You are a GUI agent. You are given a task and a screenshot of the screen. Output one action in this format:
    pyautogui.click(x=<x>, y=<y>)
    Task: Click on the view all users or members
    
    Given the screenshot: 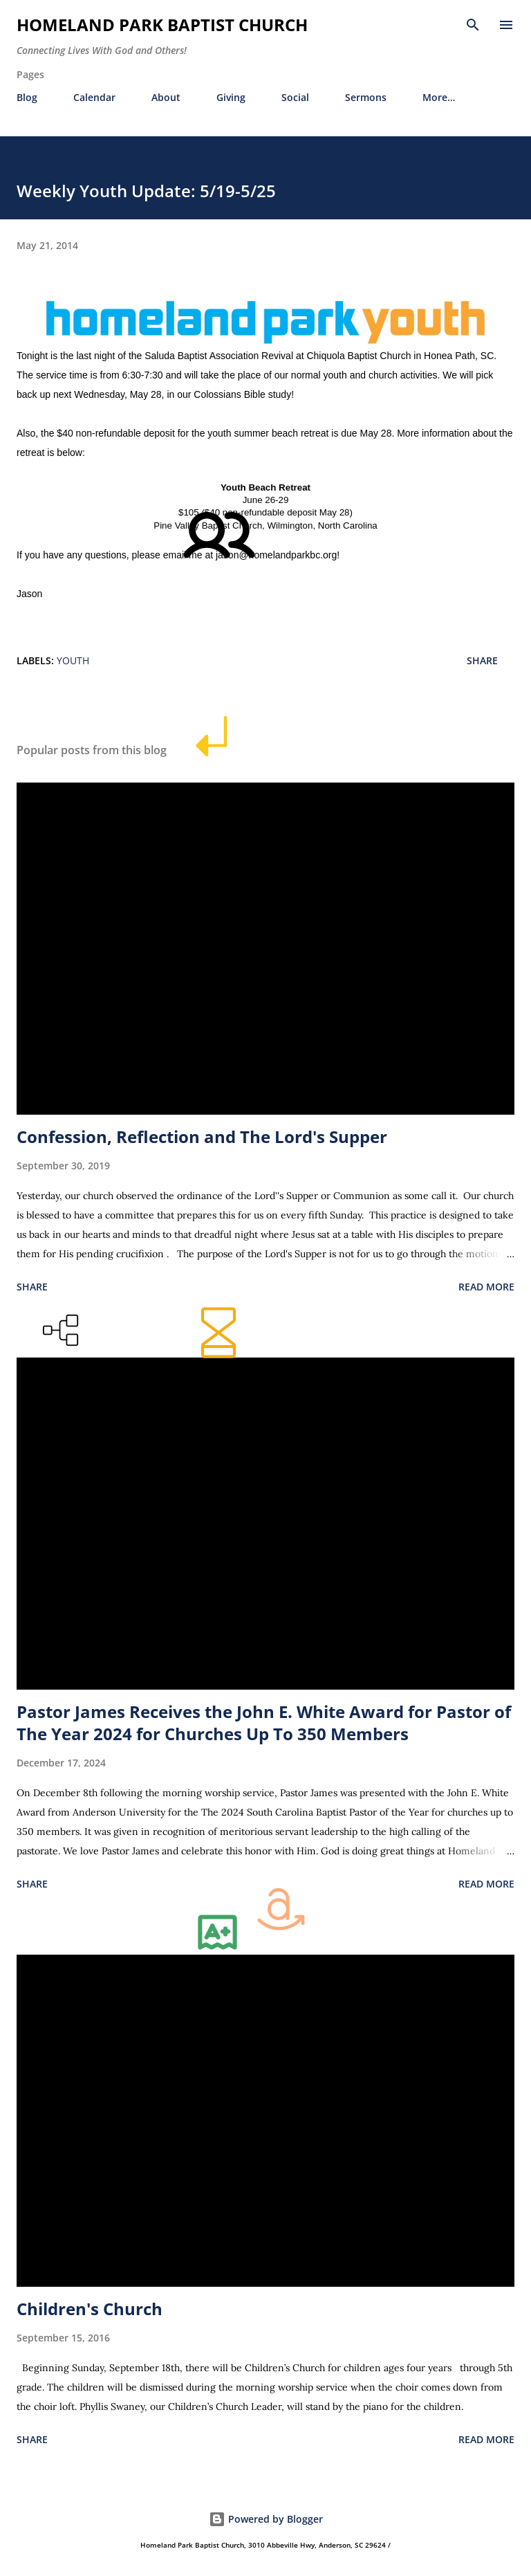 What is the action you would take?
    pyautogui.click(x=219, y=536)
    